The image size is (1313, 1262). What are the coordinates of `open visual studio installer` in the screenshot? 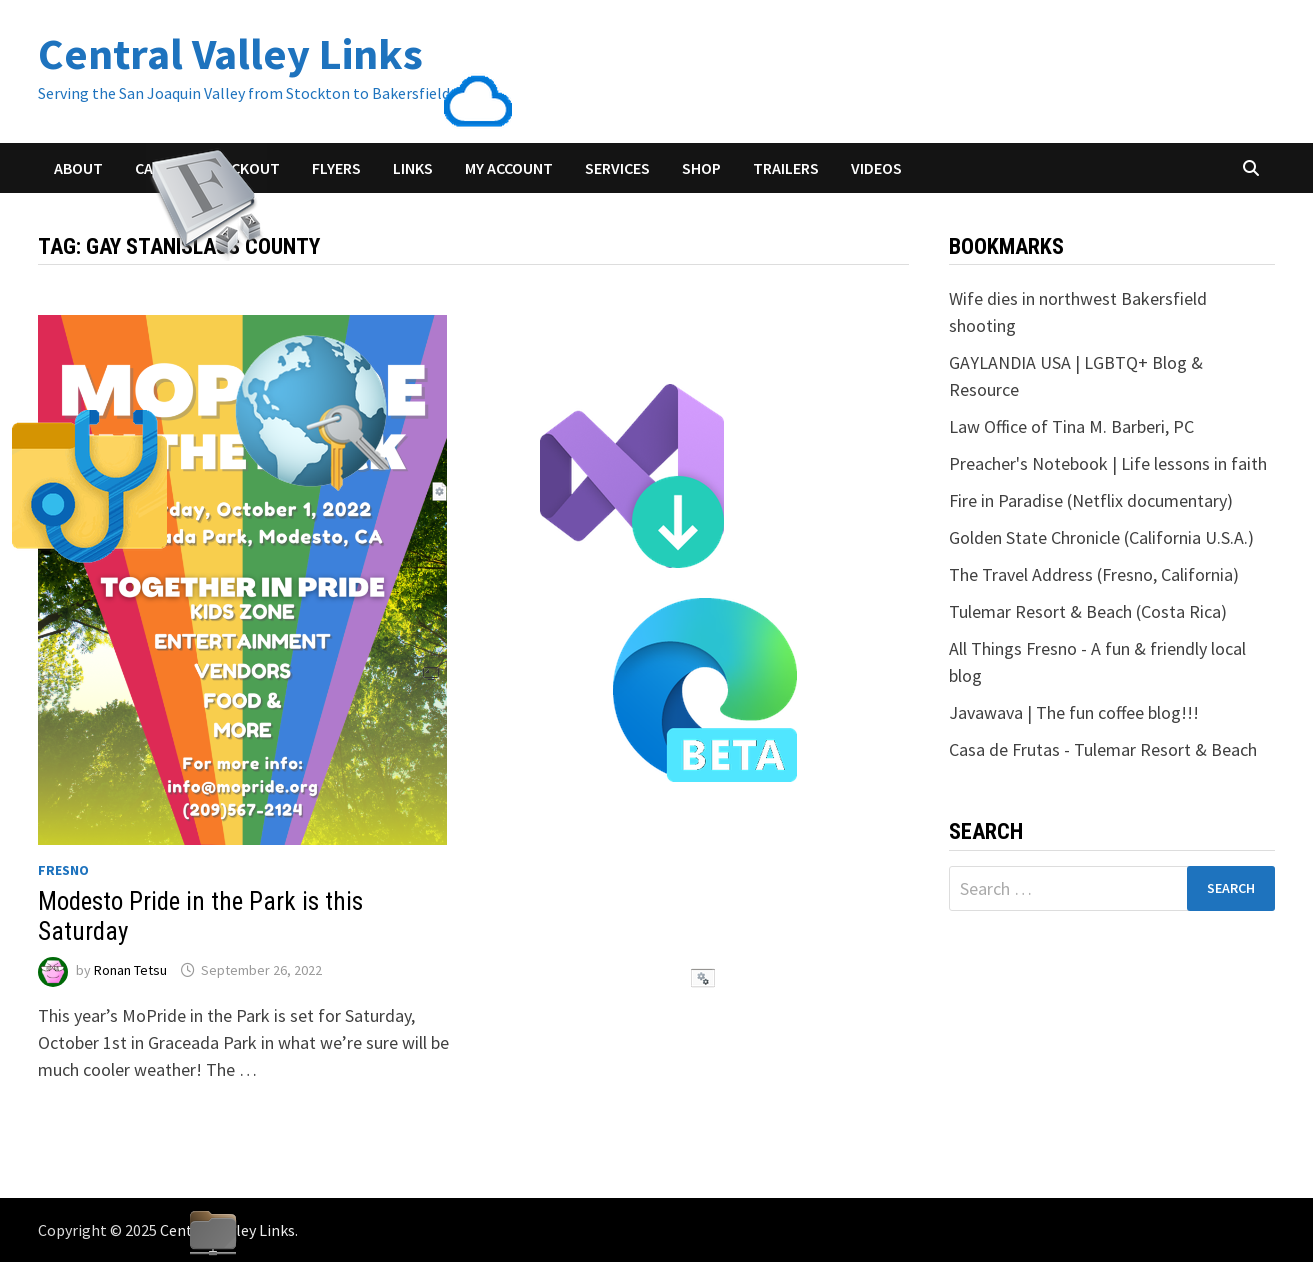 It's located at (632, 476).